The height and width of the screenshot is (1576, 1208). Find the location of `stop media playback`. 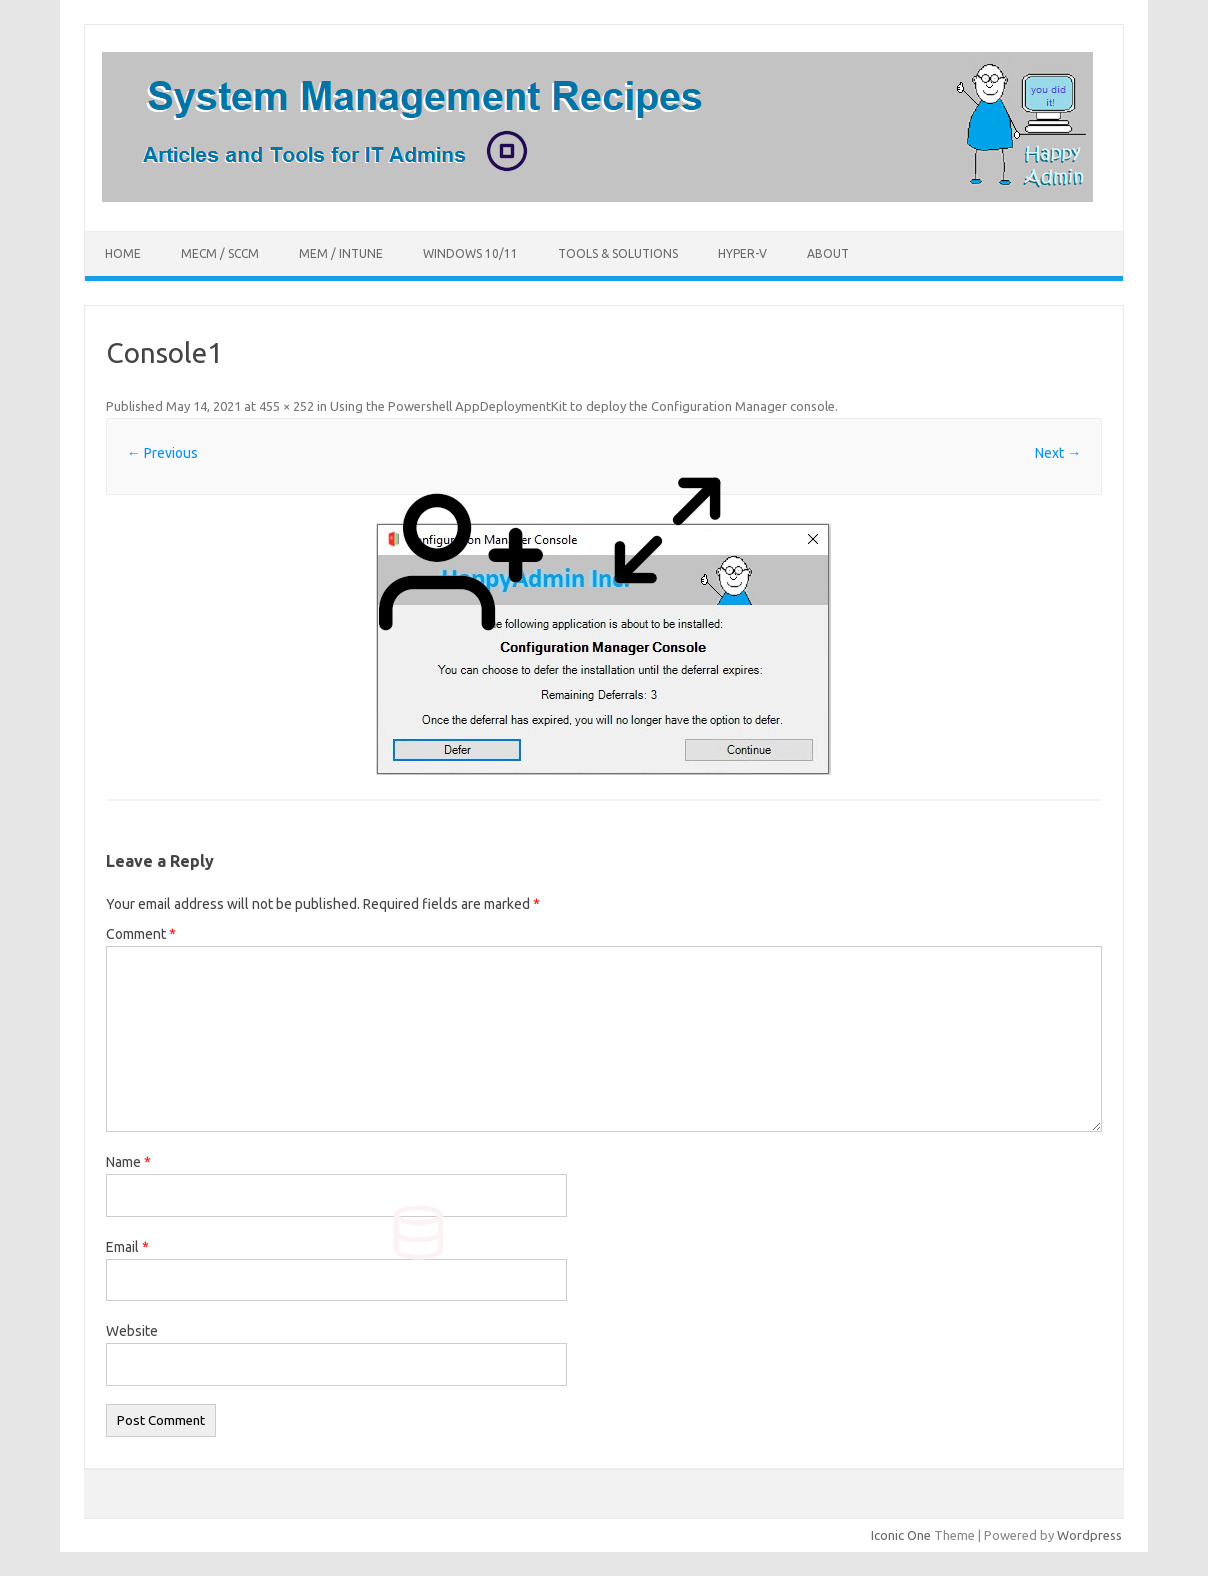

stop media playback is located at coordinates (507, 151).